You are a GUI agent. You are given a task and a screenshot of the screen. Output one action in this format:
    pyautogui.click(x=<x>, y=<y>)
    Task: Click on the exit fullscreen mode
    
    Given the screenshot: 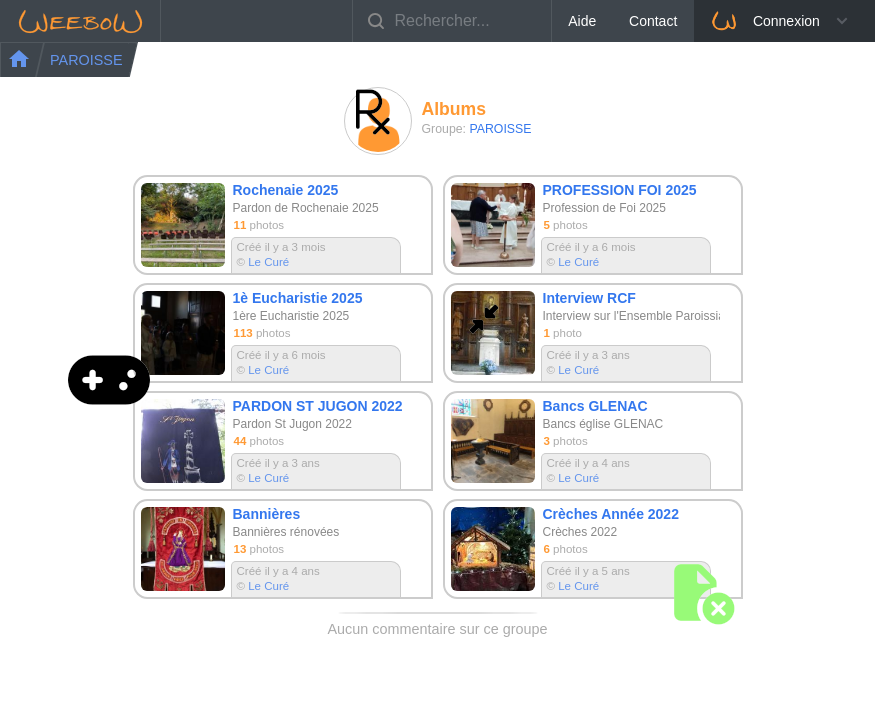 What is the action you would take?
    pyautogui.click(x=484, y=319)
    